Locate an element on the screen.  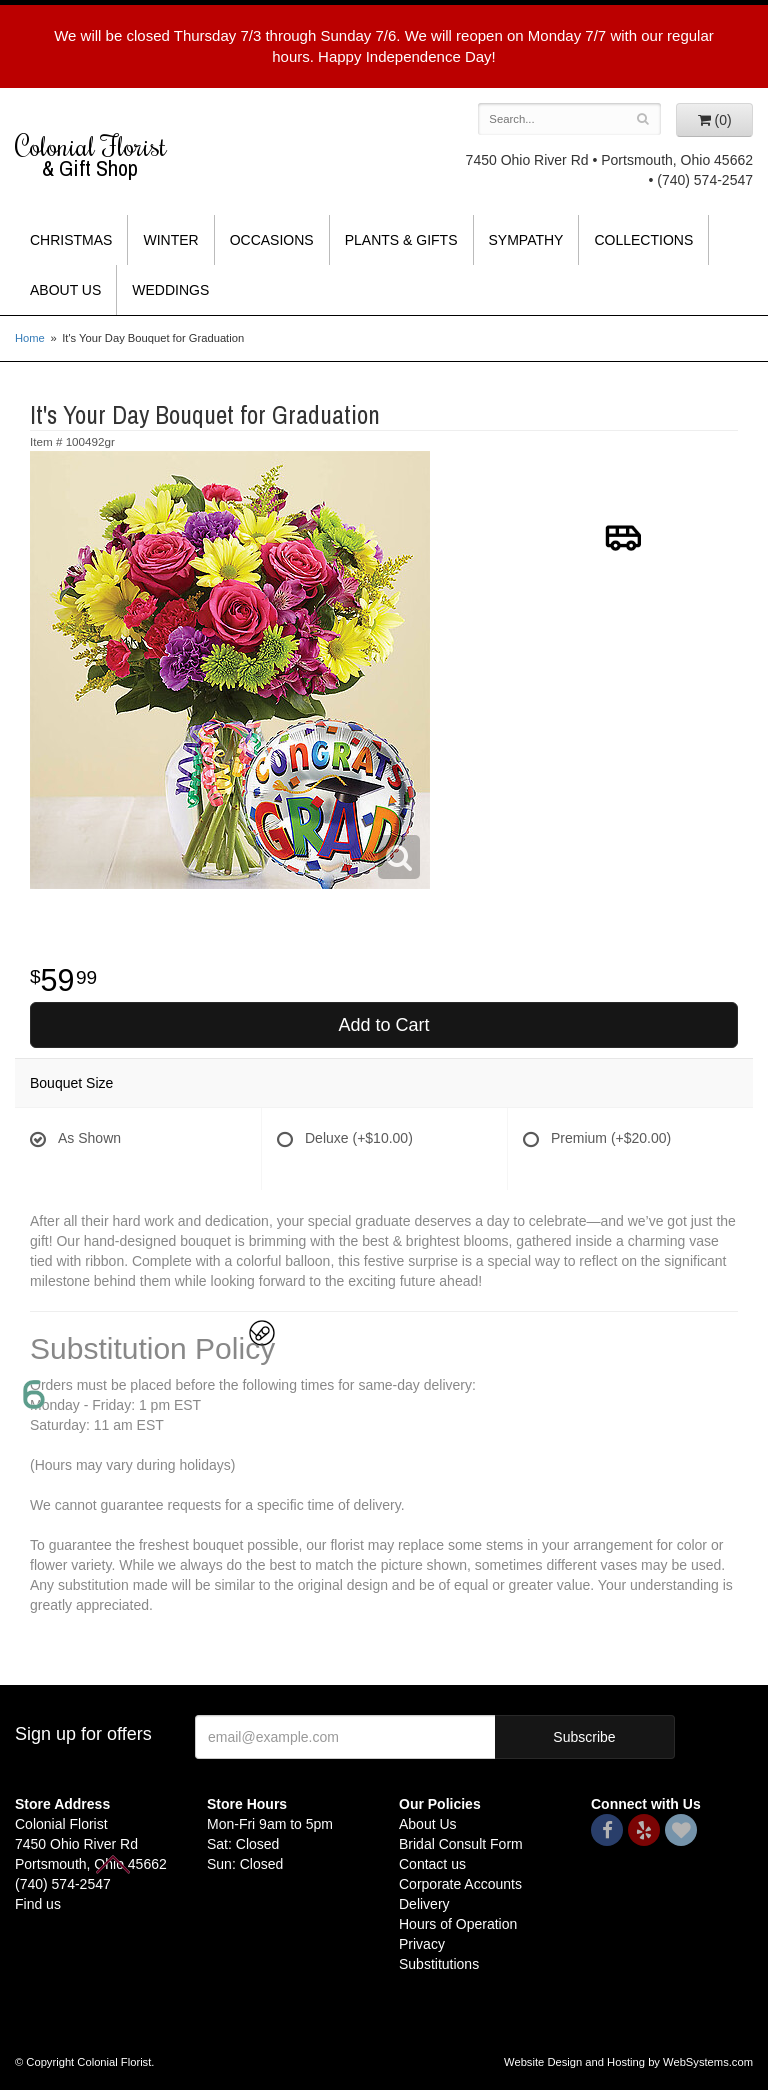
track delivery or shipping status is located at coordinates (622, 537).